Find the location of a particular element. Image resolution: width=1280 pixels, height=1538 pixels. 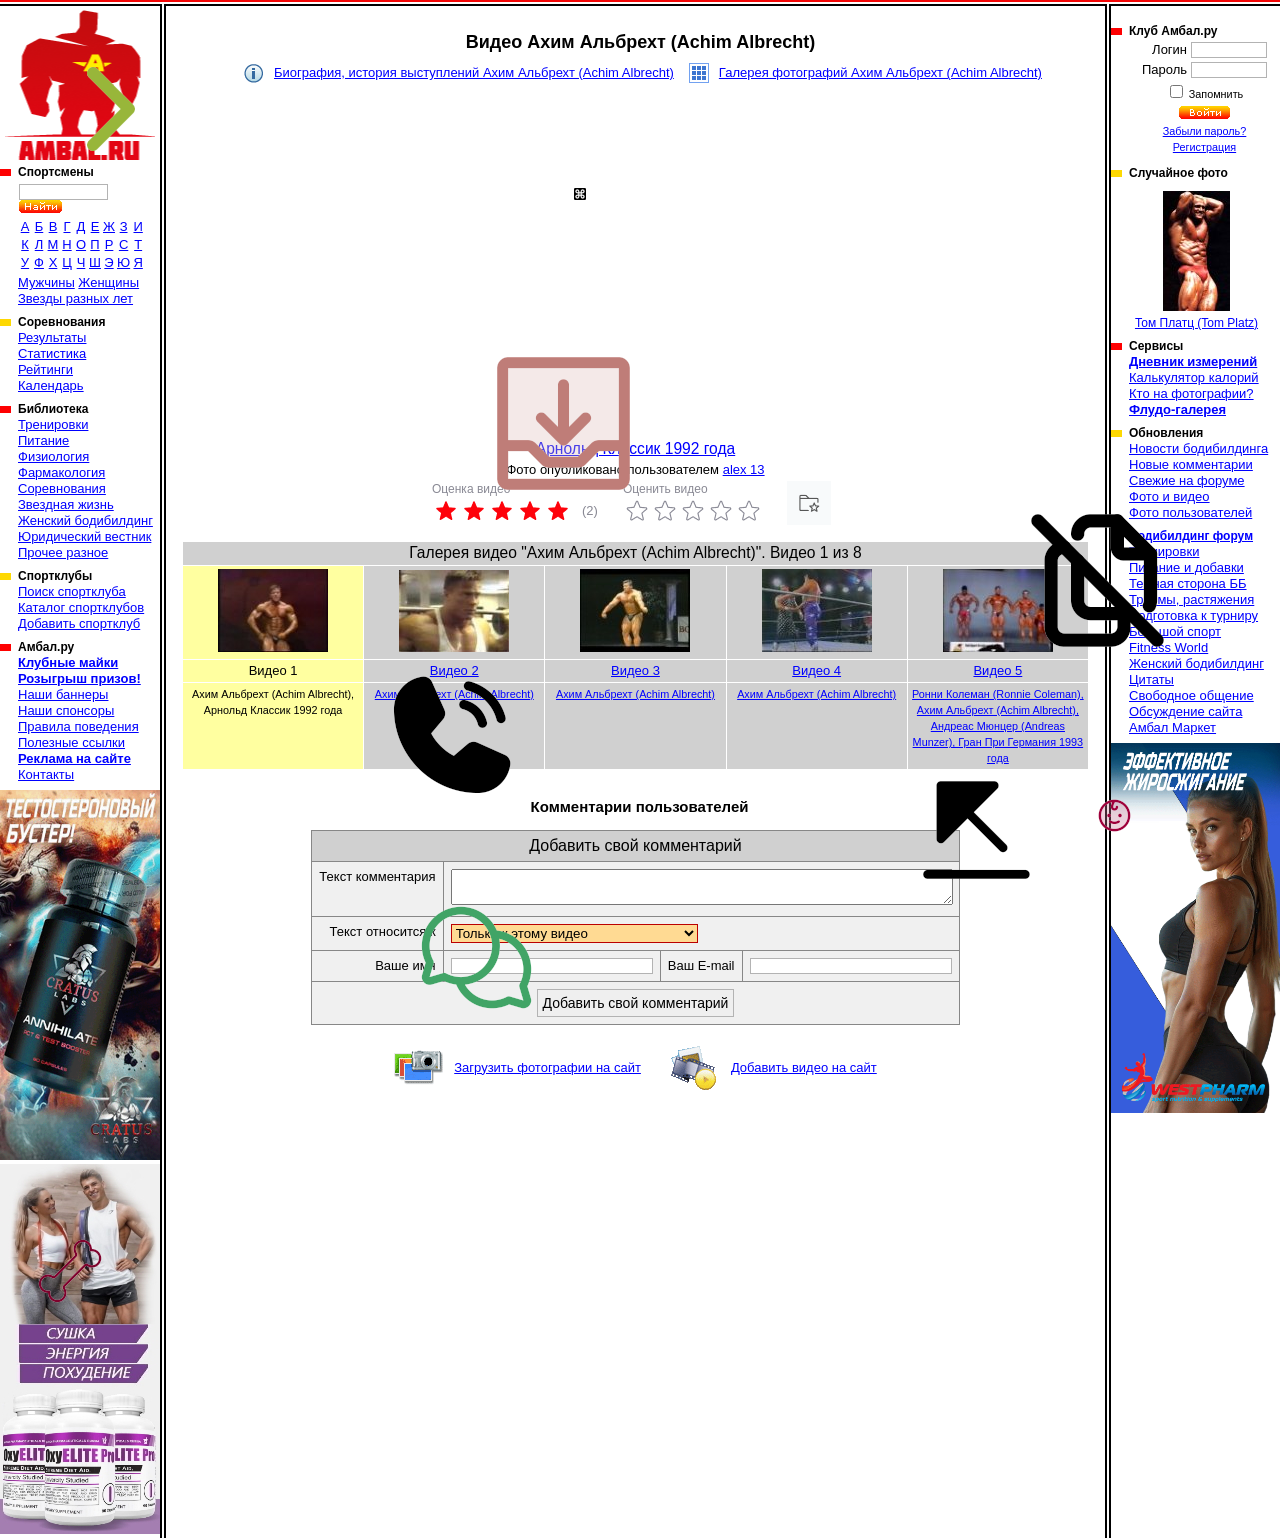

access pet-related features or settings is located at coordinates (70, 1271).